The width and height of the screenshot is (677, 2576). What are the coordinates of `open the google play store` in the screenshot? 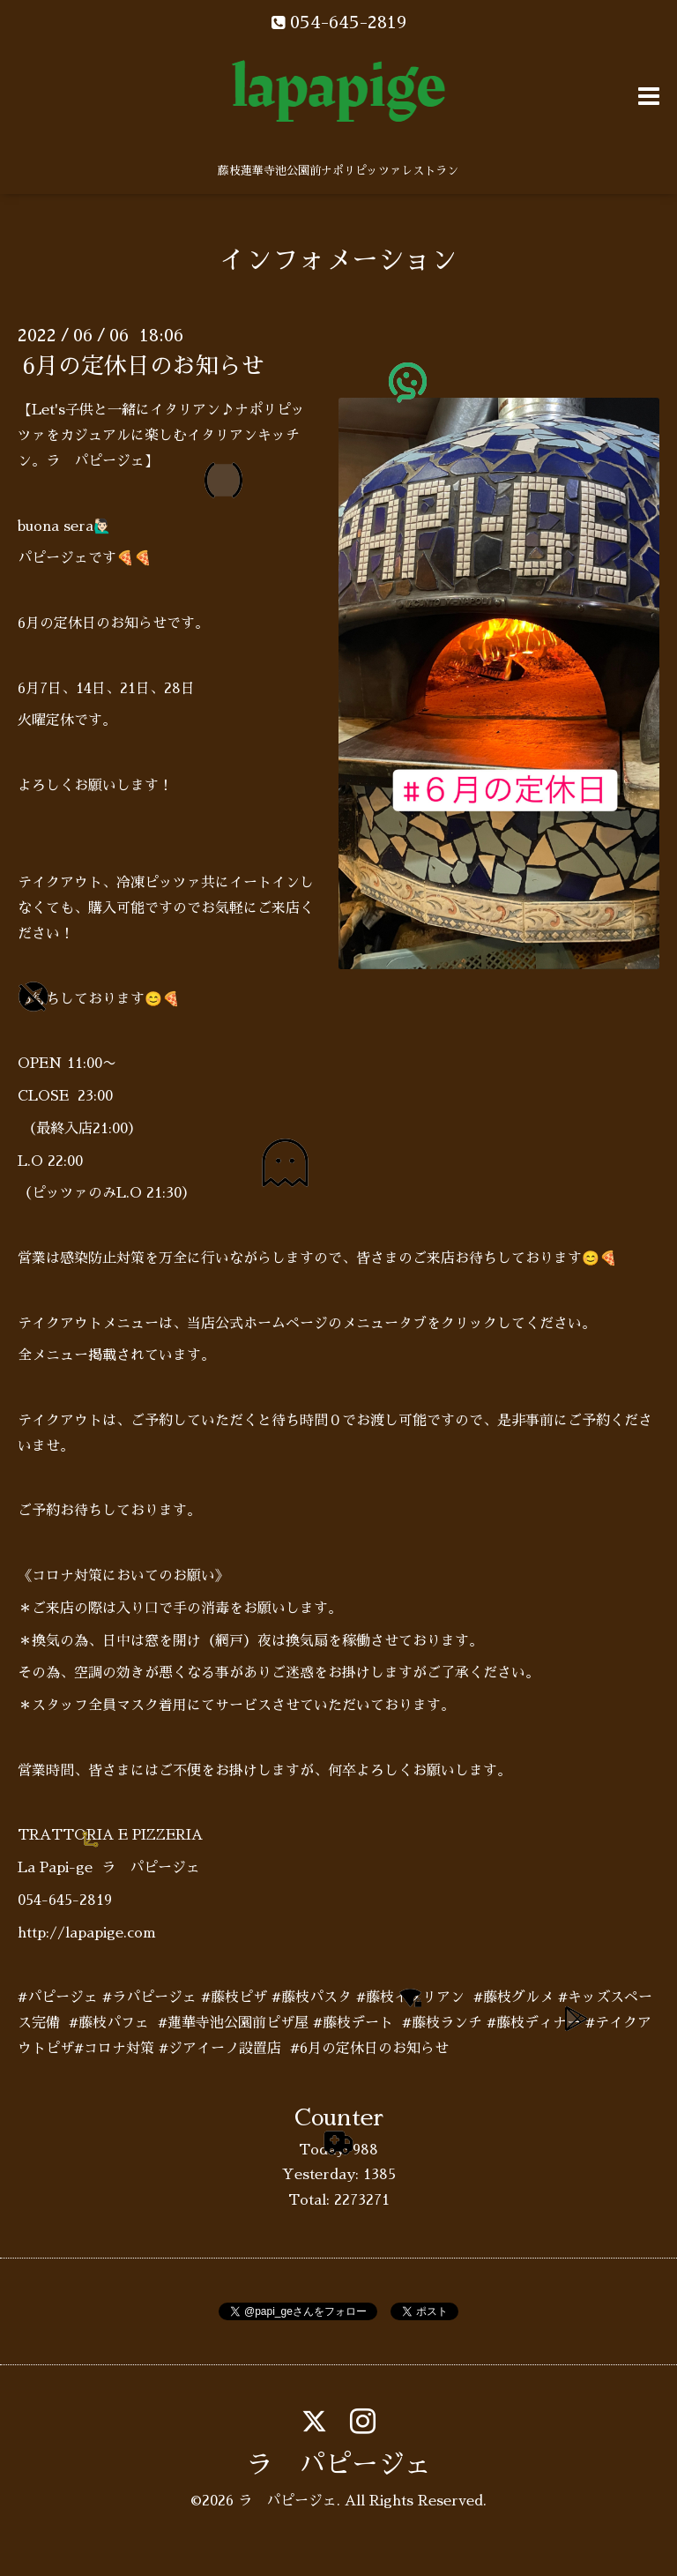 It's located at (574, 2019).